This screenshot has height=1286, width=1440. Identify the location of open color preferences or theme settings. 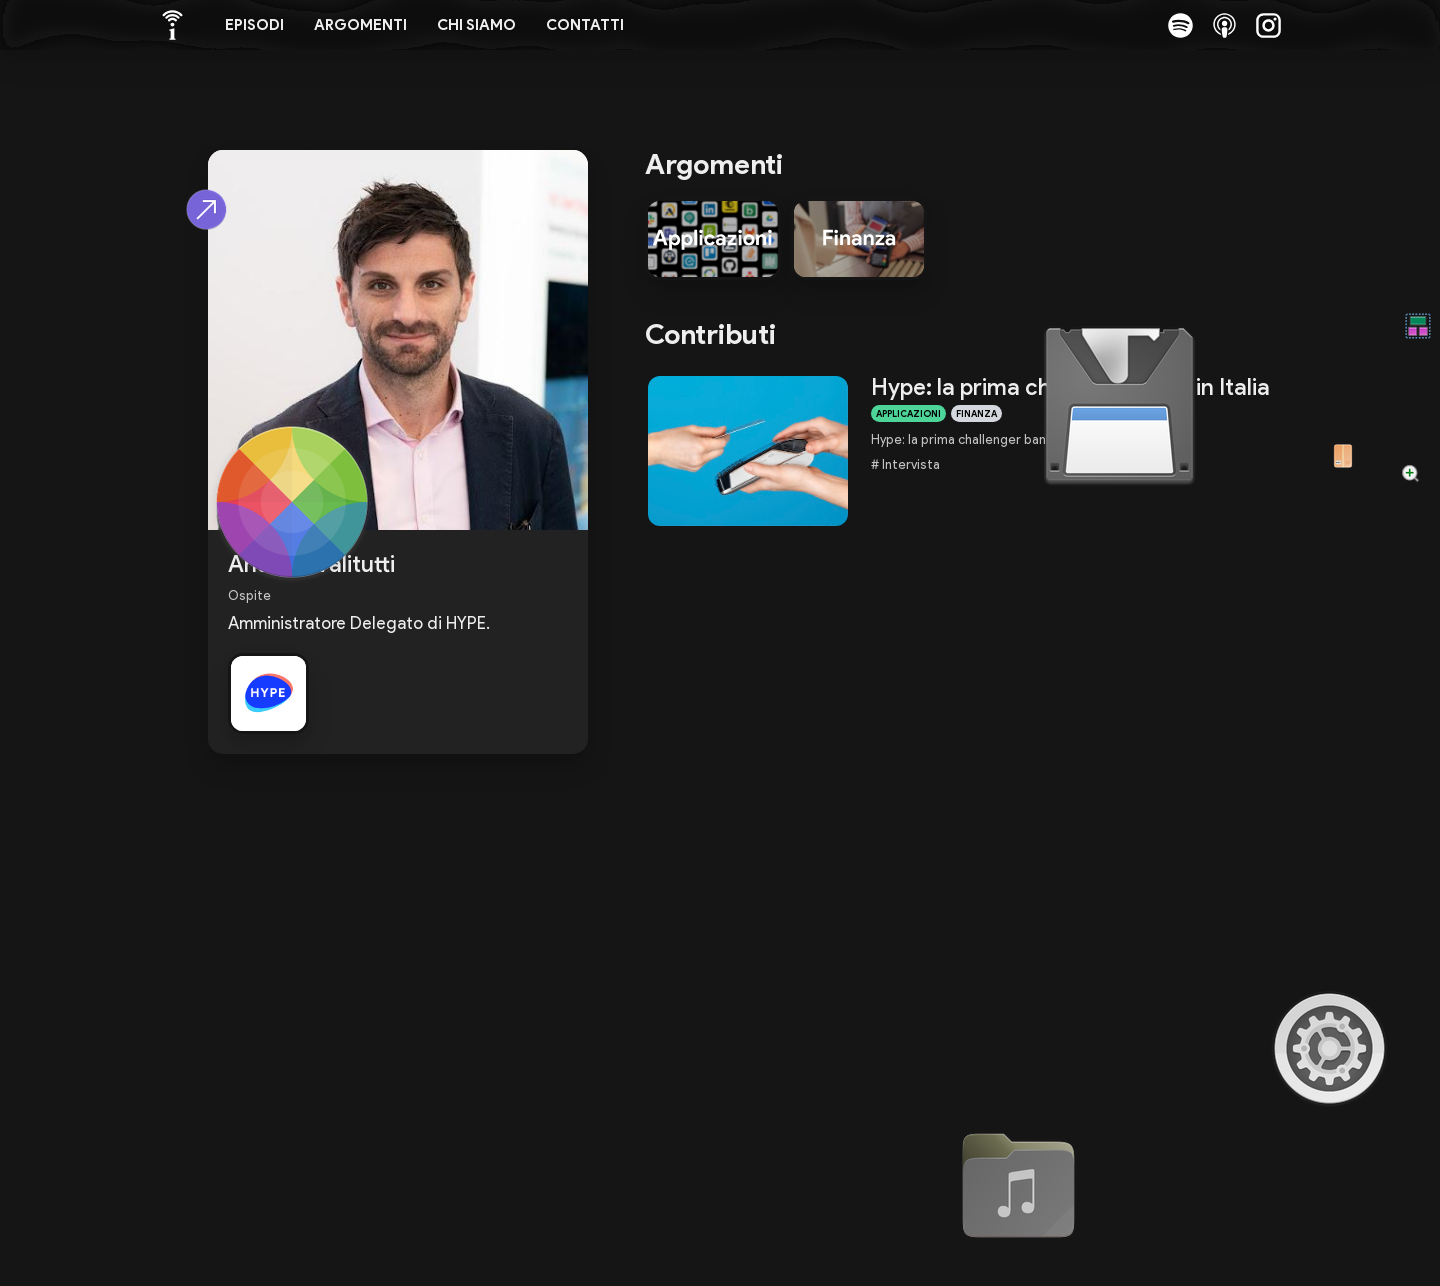
(292, 502).